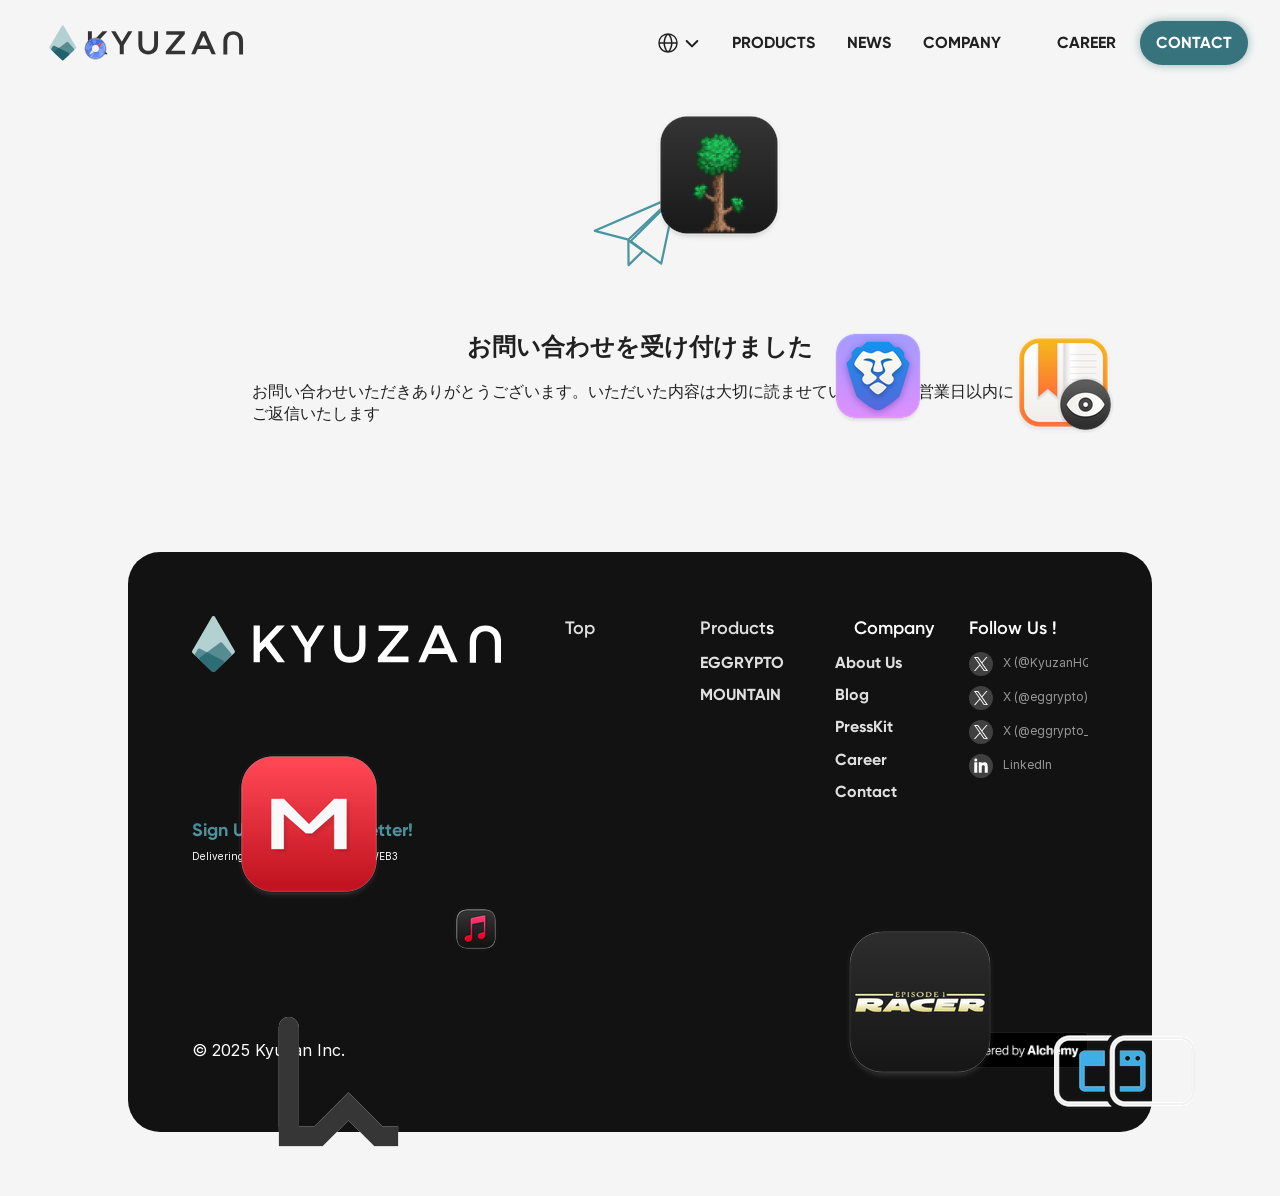  I want to click on open the Apple Music app, so click(476, 929).